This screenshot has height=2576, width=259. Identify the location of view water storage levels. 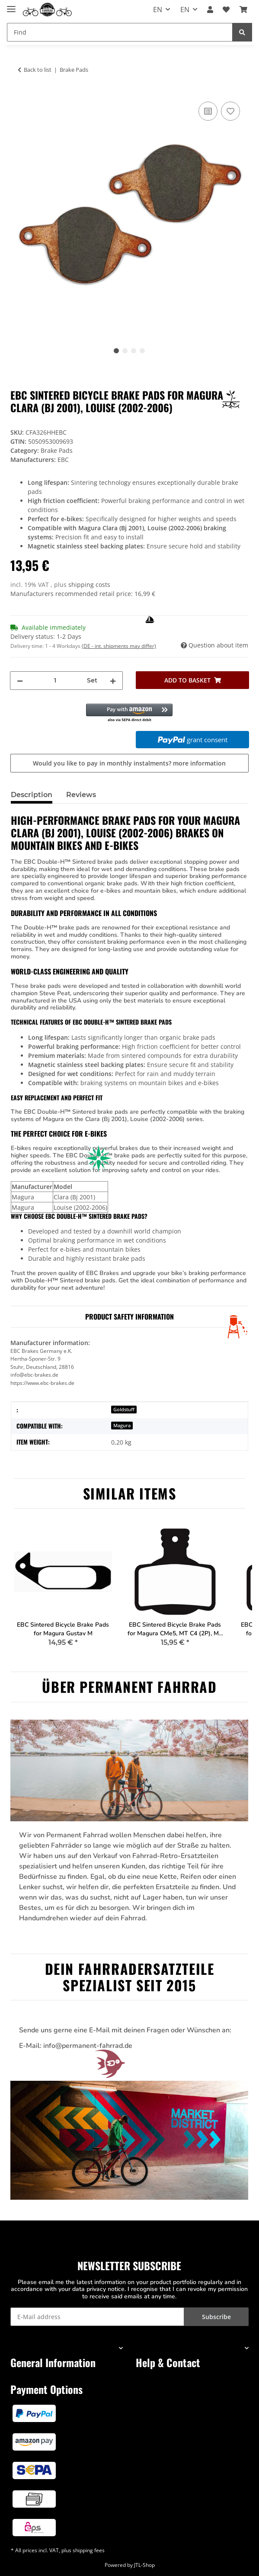
(238, 1326).